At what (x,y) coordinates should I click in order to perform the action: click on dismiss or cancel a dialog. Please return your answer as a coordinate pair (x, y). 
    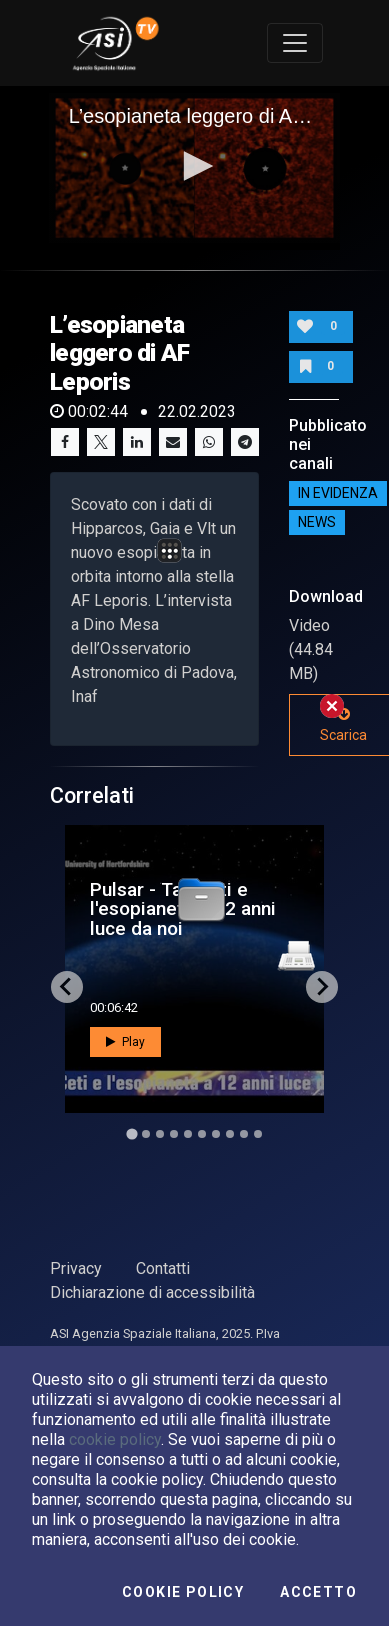
    Looking at the image, I should click on (332, 706).